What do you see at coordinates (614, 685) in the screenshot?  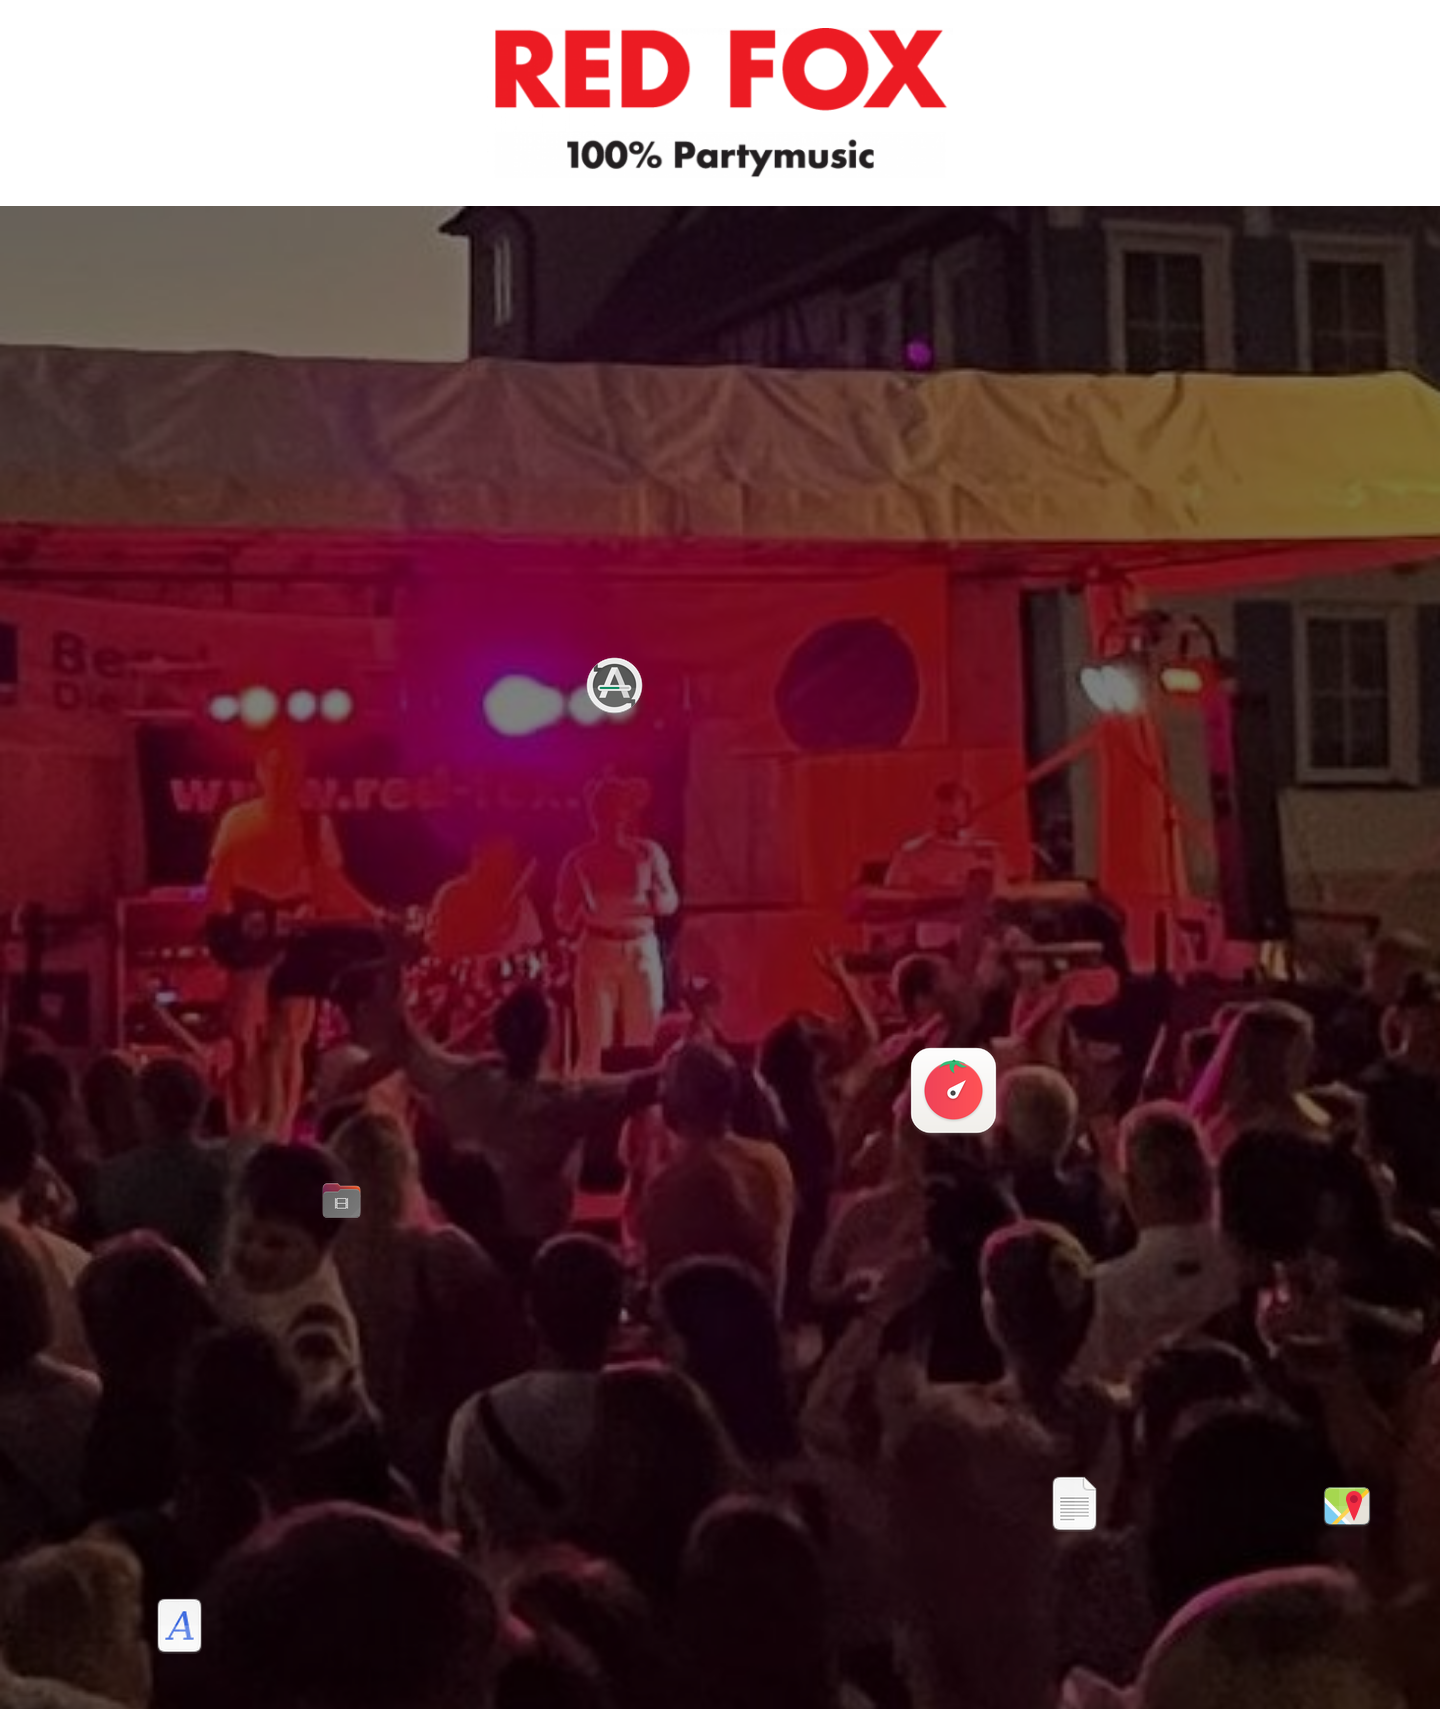 I see `open system software update application` at bounding box center [614, 685].